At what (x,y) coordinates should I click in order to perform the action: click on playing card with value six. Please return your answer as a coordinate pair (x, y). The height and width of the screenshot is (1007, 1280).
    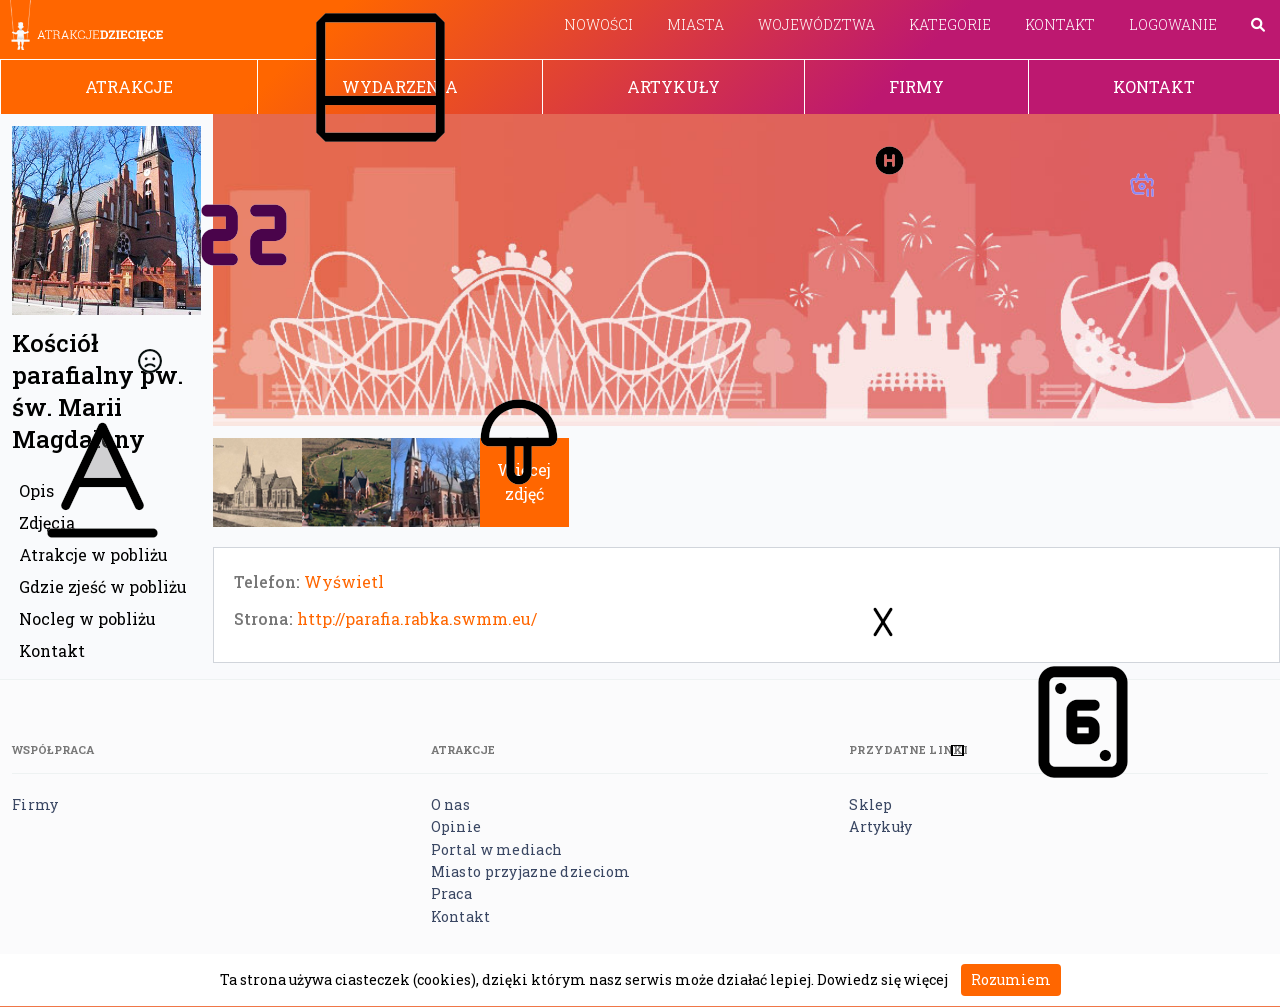
    Looking at the image, I should click on (1083, 722).